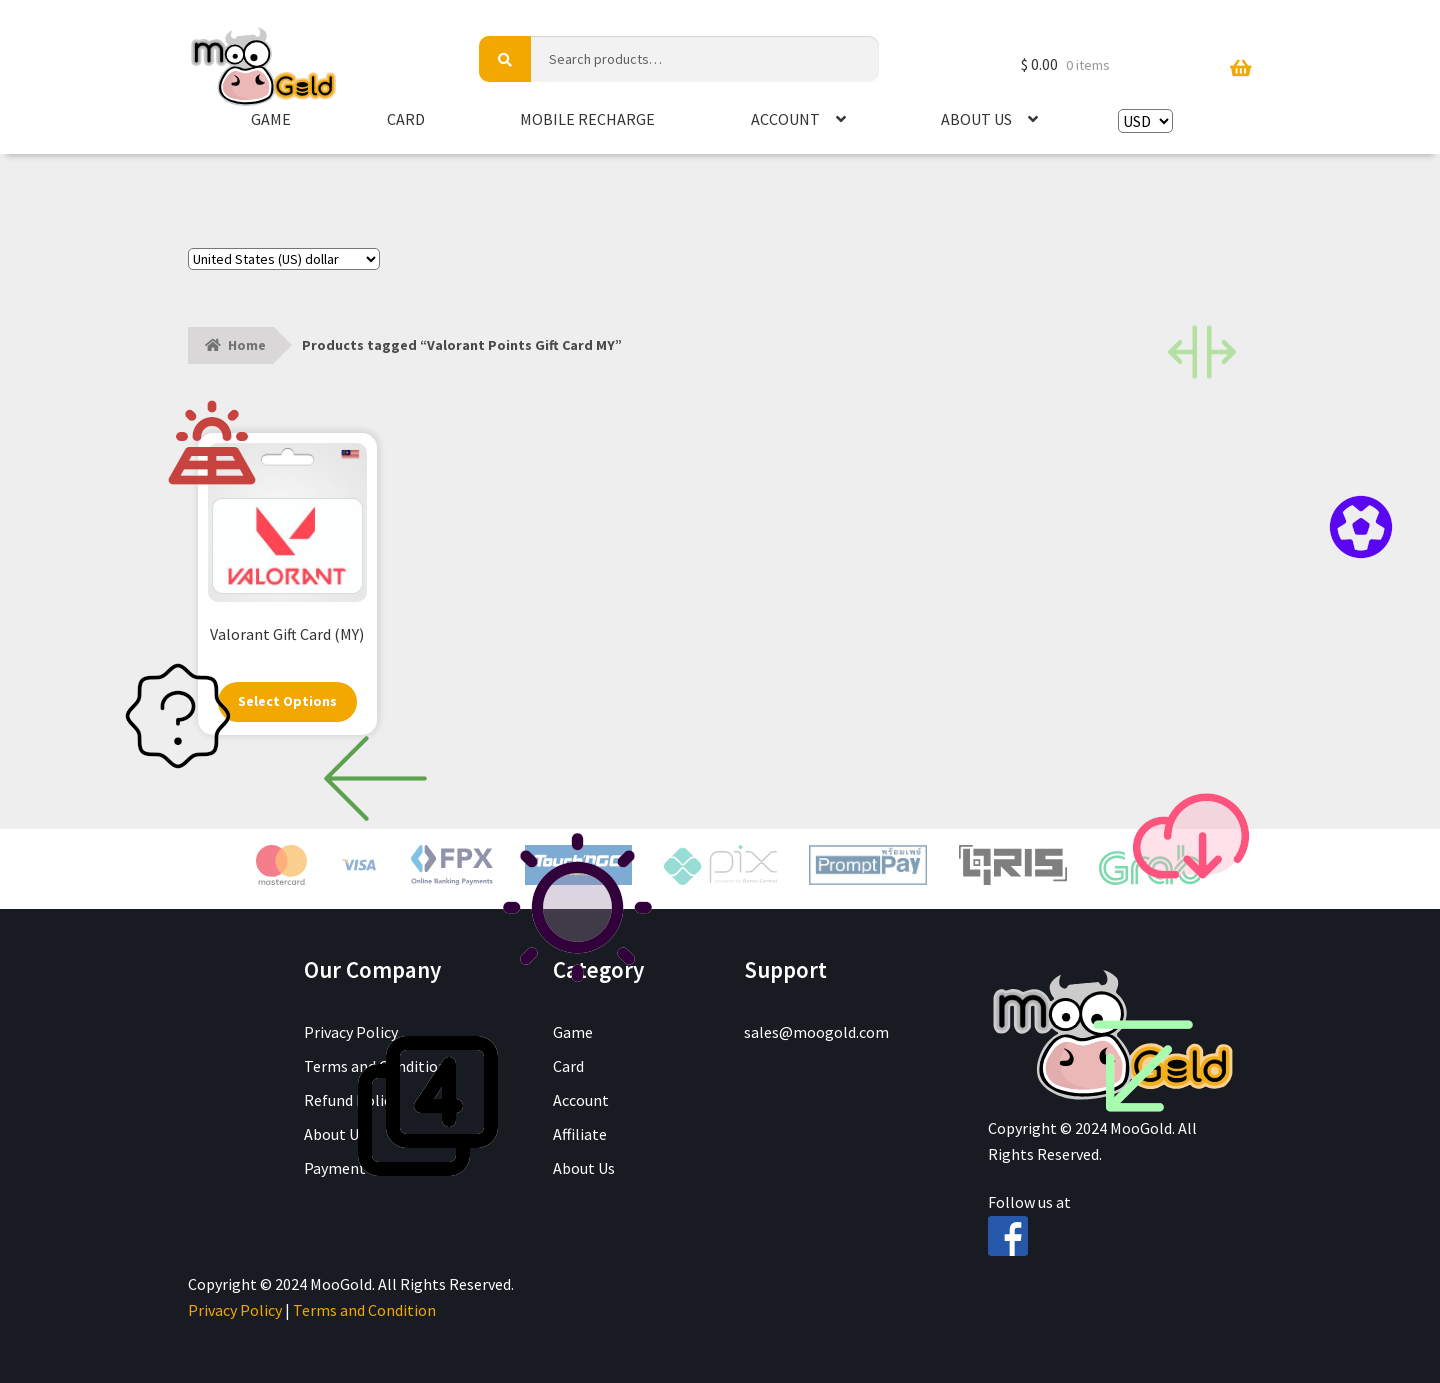 This screenshot has width=1440, height=1383. I want to click on reduce screen brightness, so click(577, 907).